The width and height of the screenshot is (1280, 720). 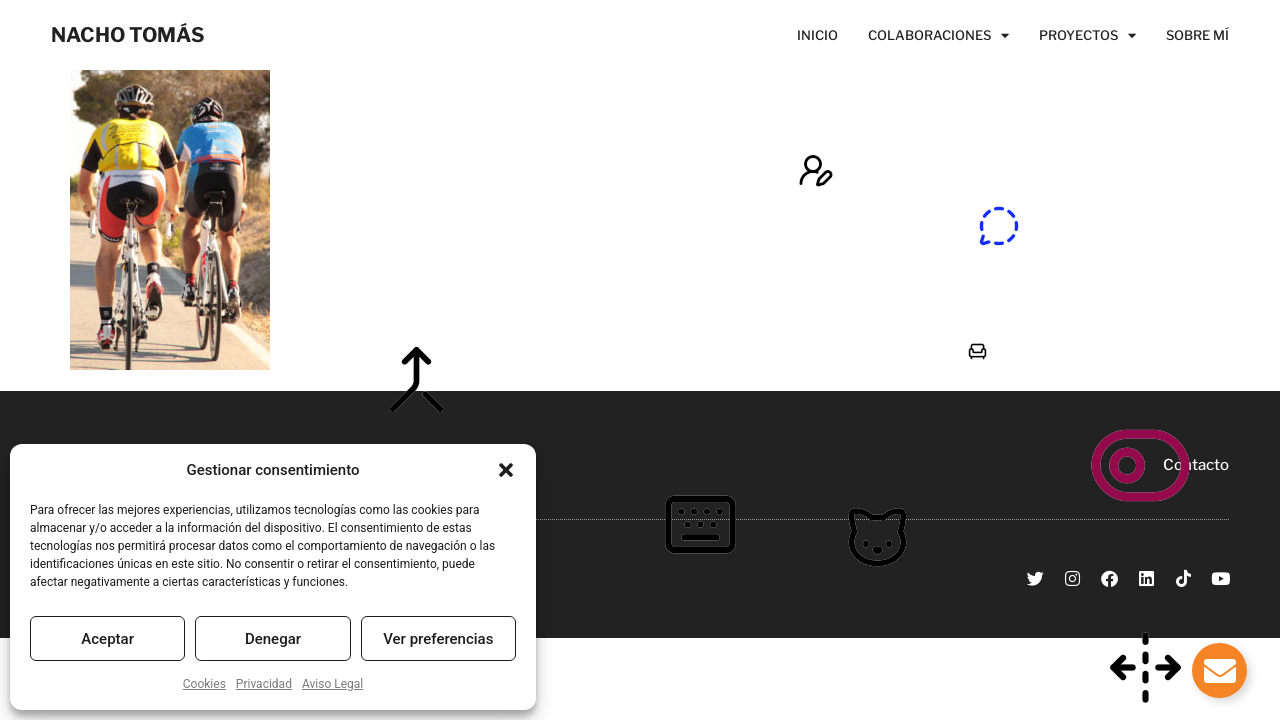 I want to click on open the on-screen keyboard, so click(x=700, y=524).